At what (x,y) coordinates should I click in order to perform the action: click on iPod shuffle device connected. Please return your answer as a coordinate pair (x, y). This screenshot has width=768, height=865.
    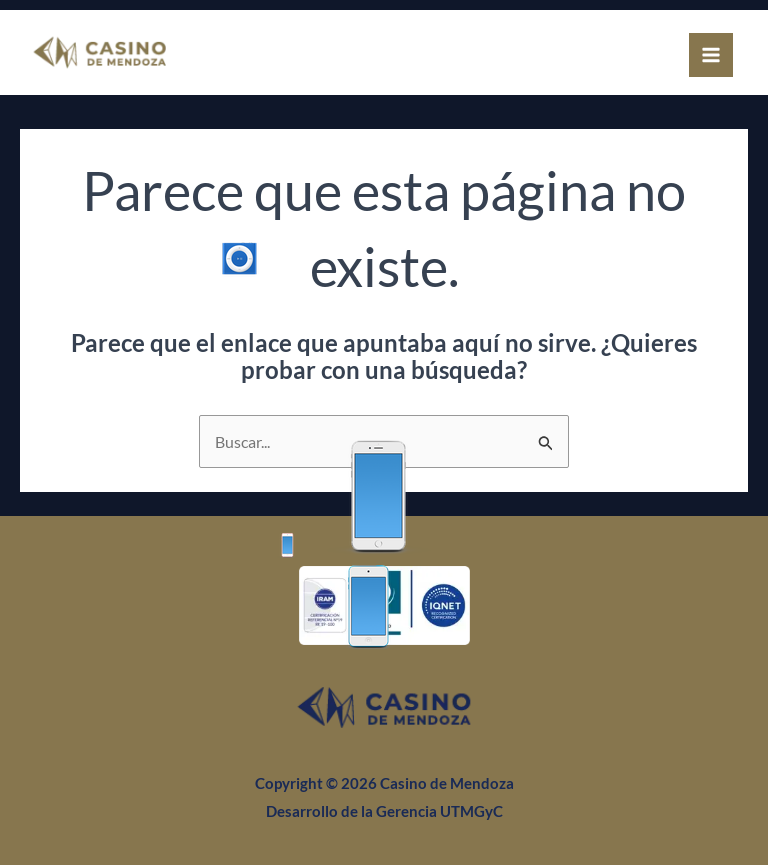
    Looking at the image, I should click on (239, 258).